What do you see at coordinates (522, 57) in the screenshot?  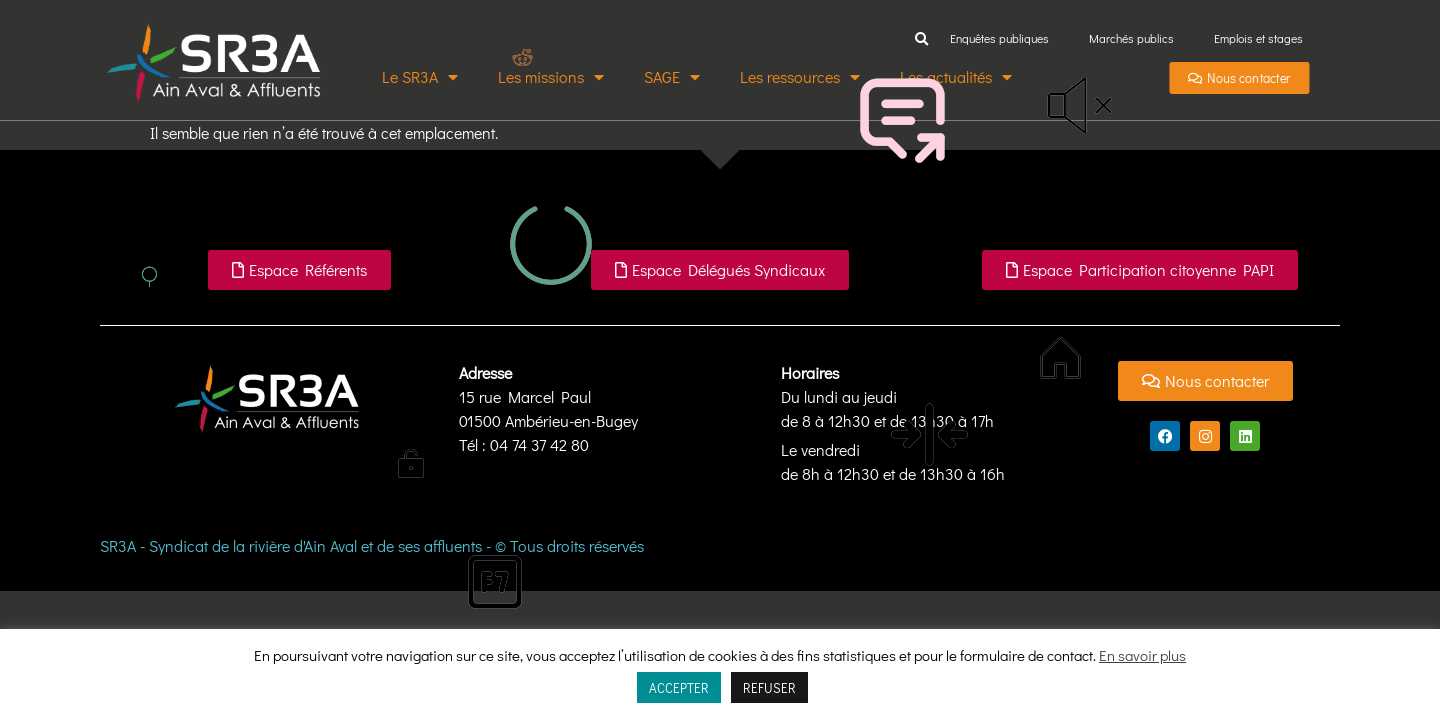 I see `open Reddit app` at bounding box center [522, 57].